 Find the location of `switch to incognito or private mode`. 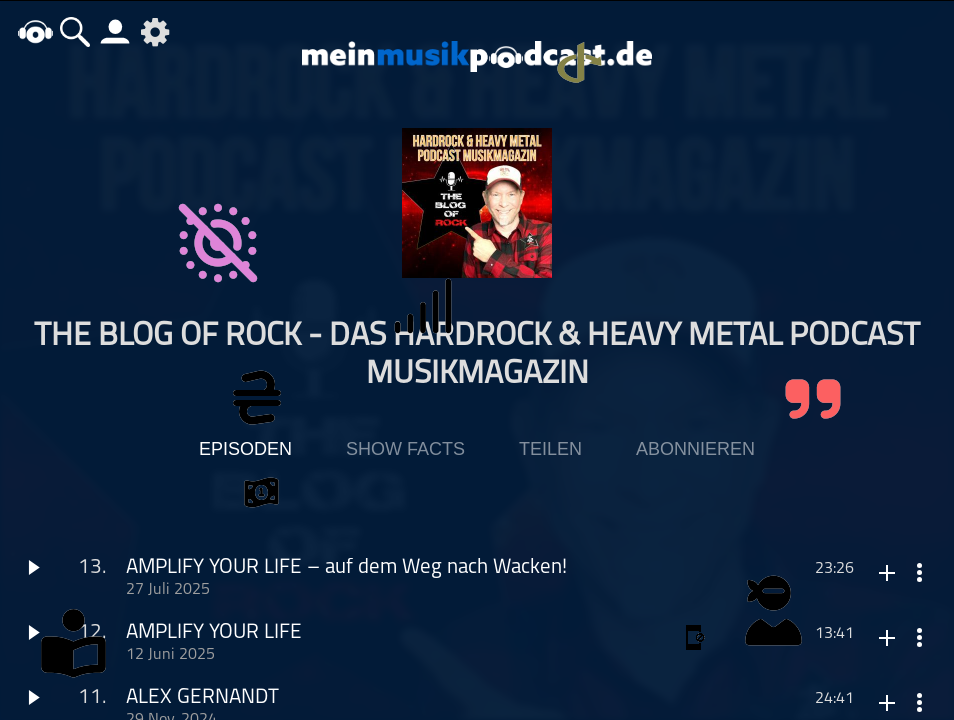

switch to incognito or private mode is located at coordinates (773, 610).